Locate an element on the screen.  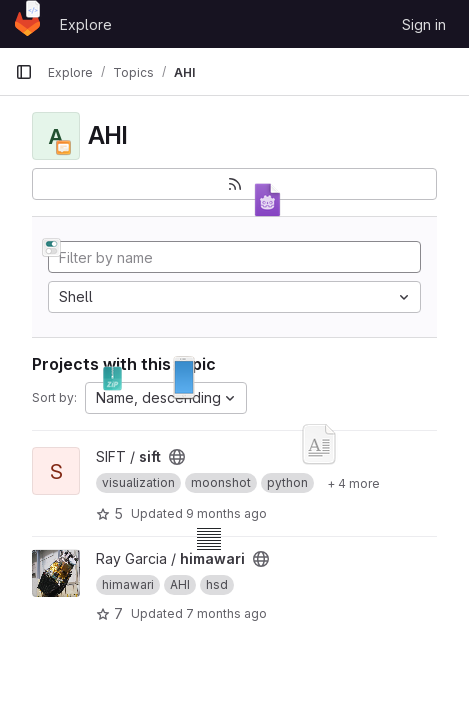
open instant messaging app is located at coordinates (63, 147).